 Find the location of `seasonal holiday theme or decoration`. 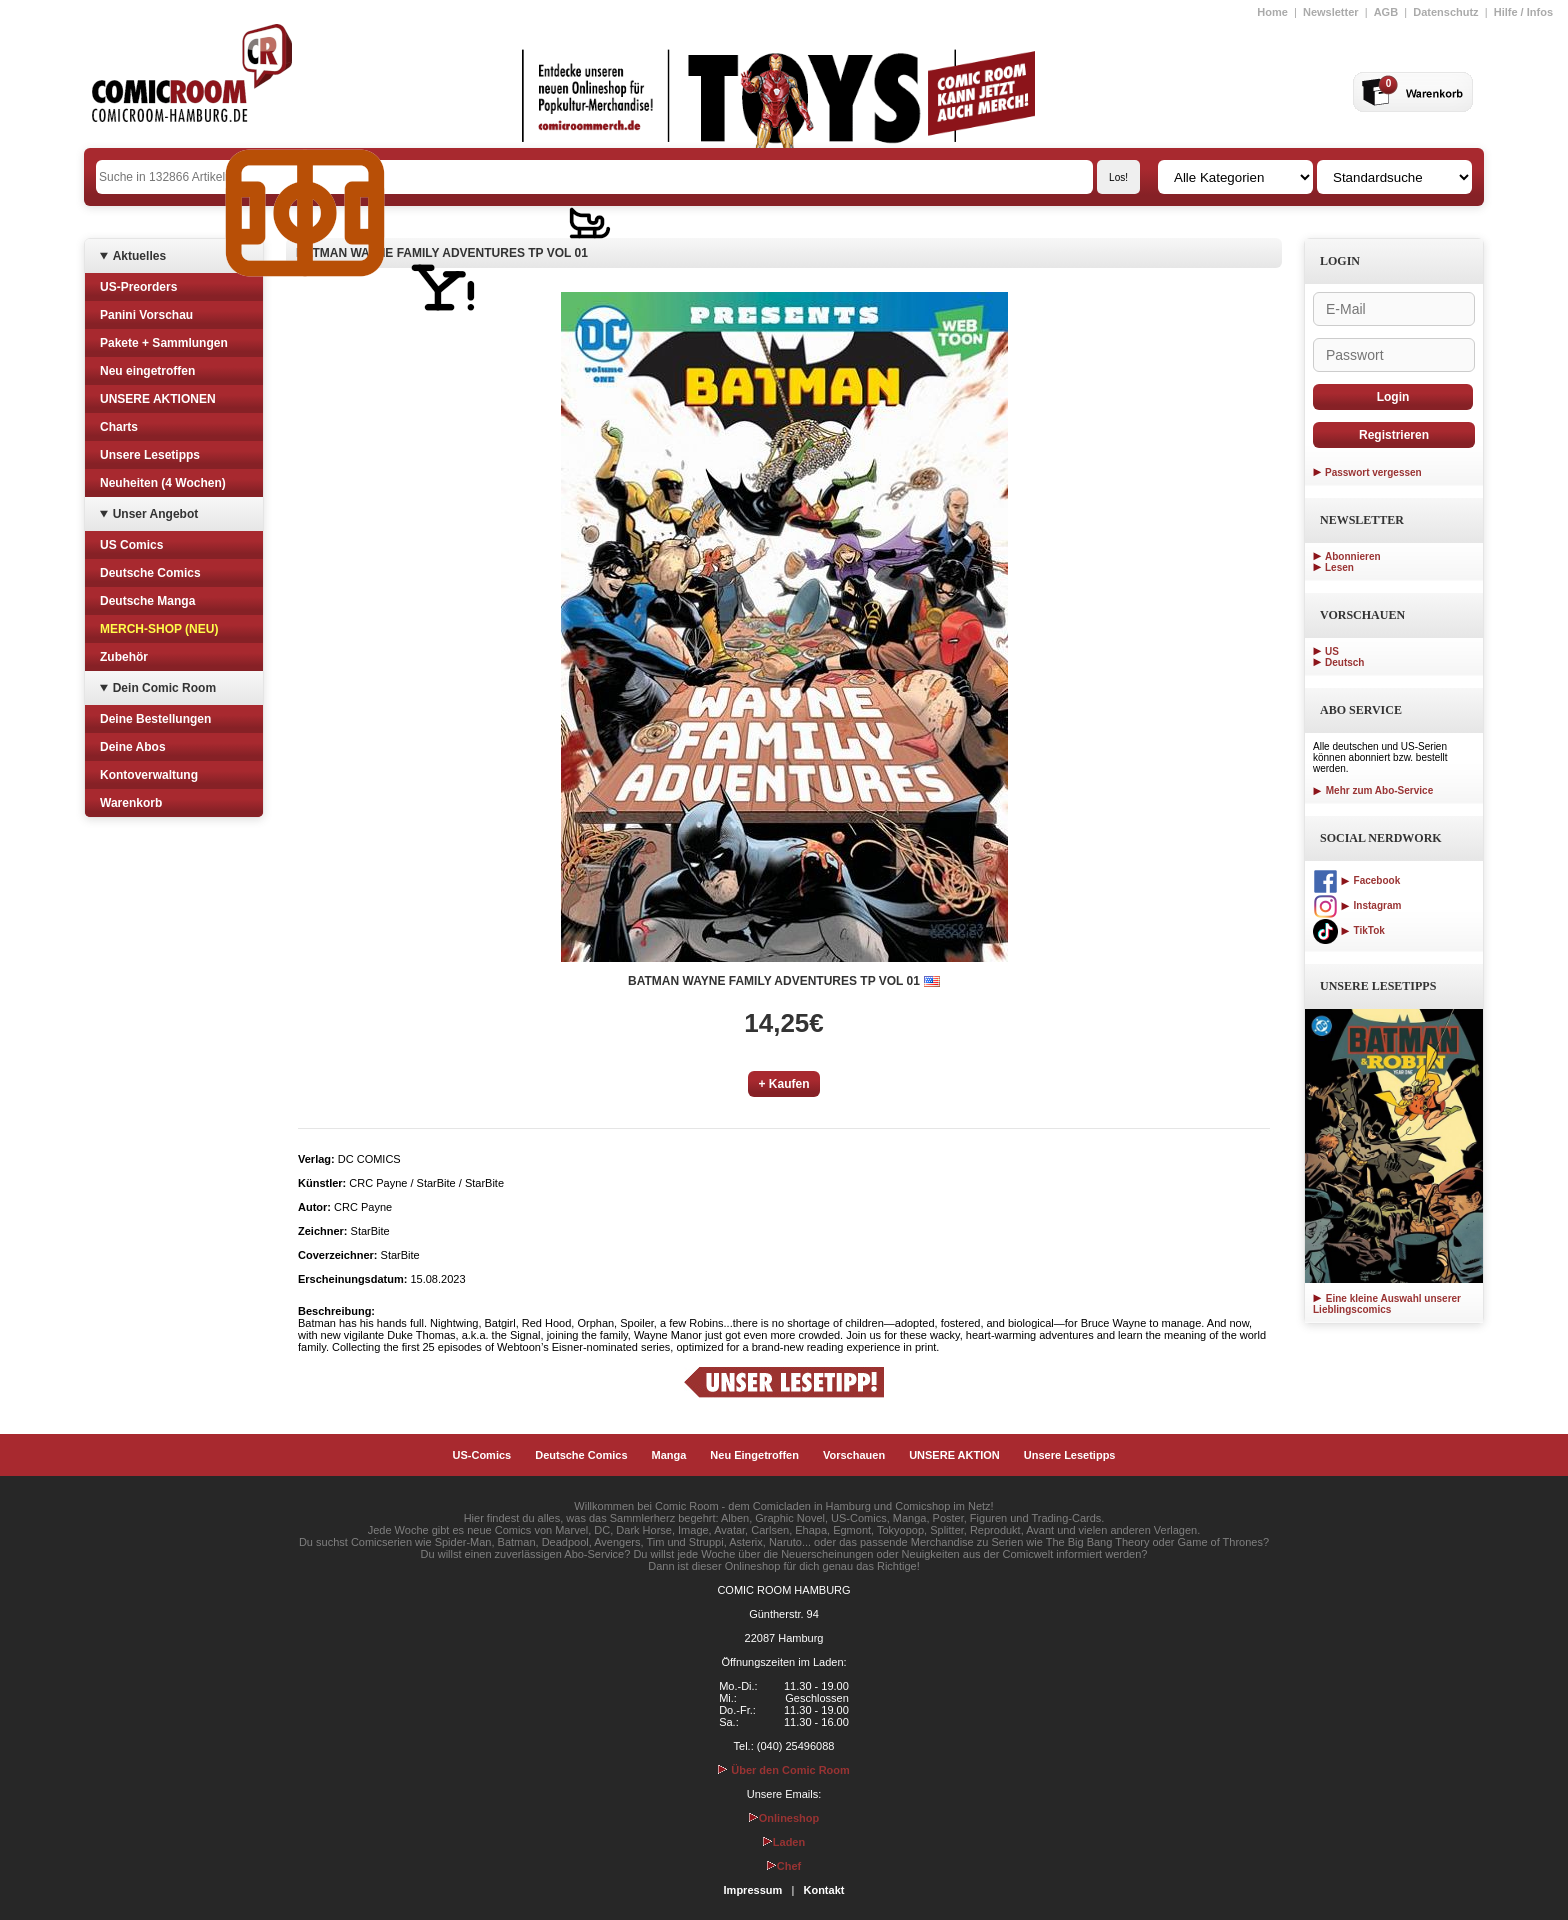

seasonal holiday theme or decoration is located at coordinates (589, 223).